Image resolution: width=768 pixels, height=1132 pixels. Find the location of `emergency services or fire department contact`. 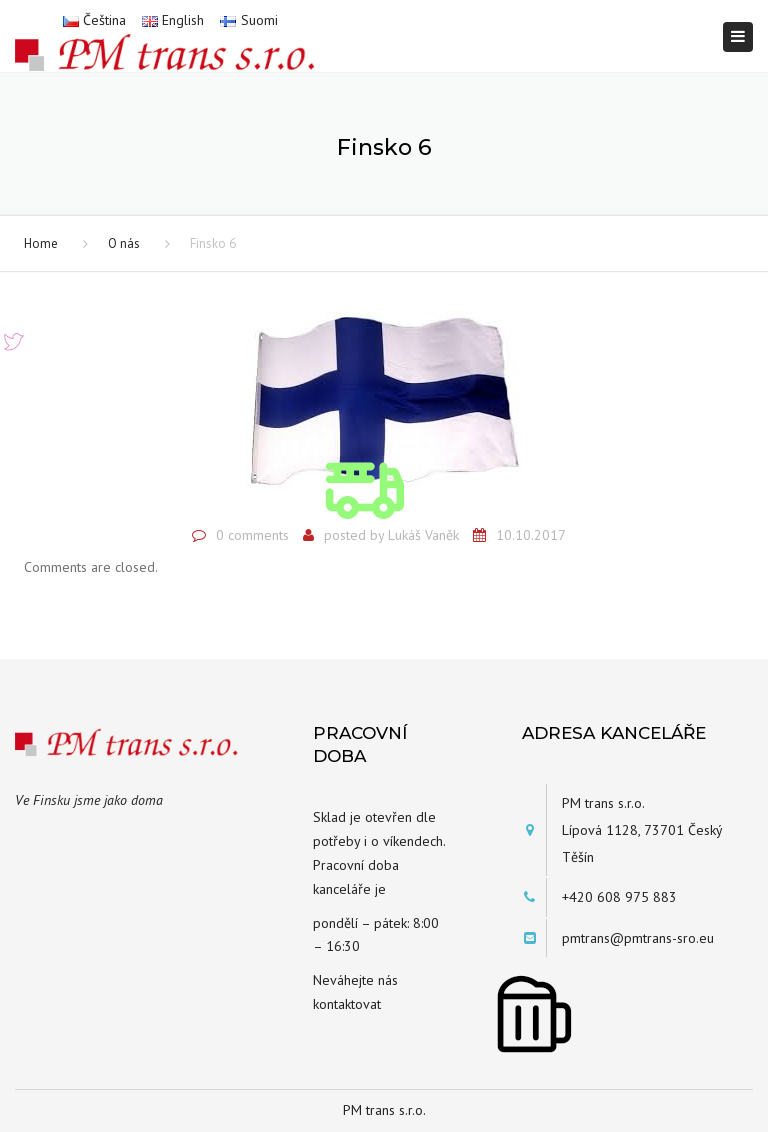

emergency services or fire department contact is located at coordinates (363, 487).